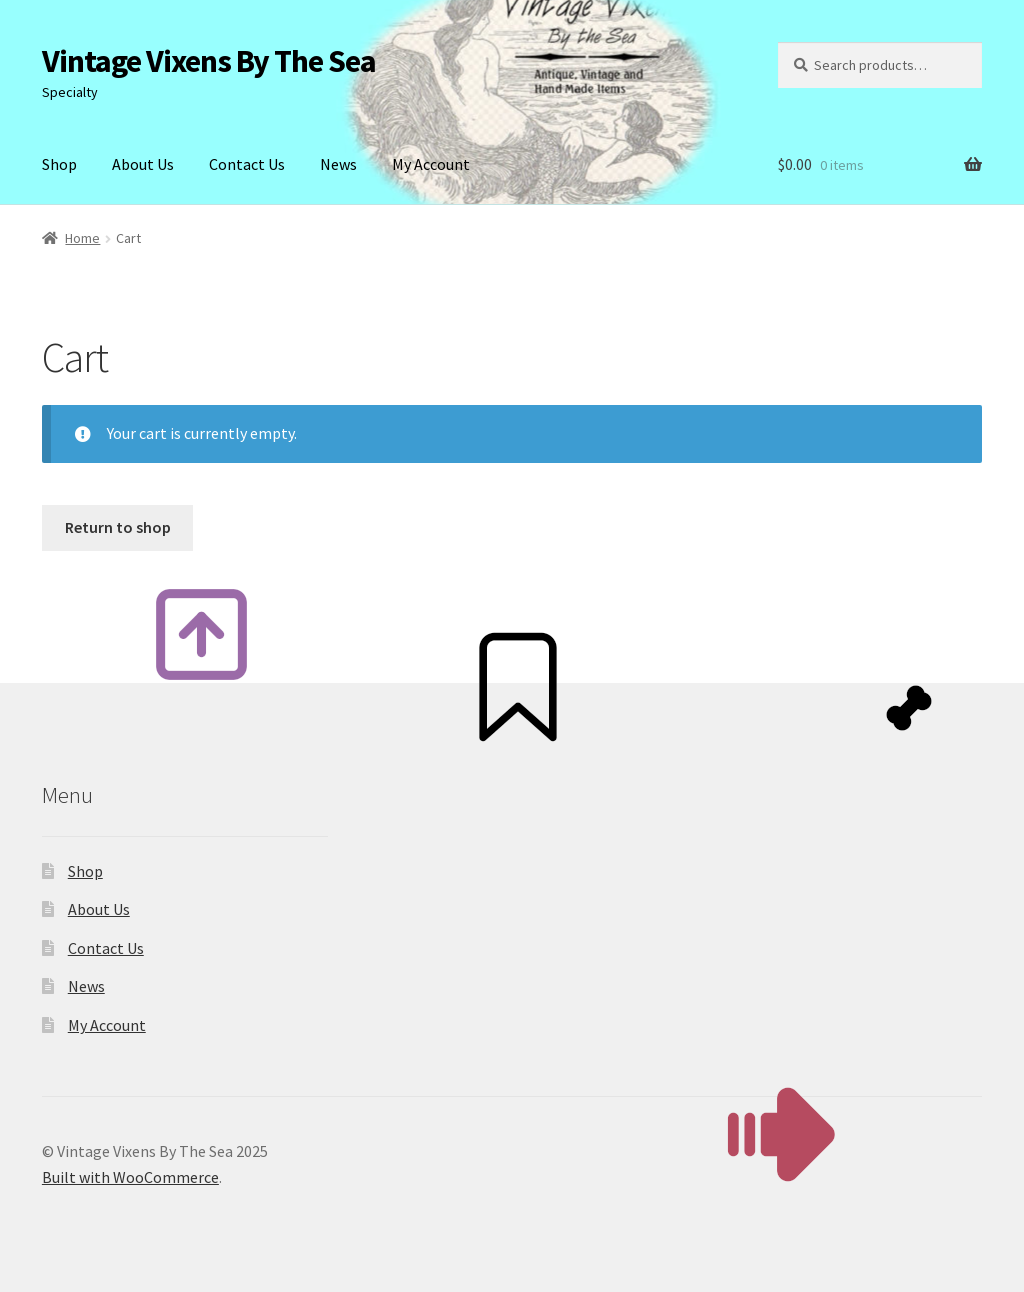  I want to click on upload a file or document, so click(201, 634).